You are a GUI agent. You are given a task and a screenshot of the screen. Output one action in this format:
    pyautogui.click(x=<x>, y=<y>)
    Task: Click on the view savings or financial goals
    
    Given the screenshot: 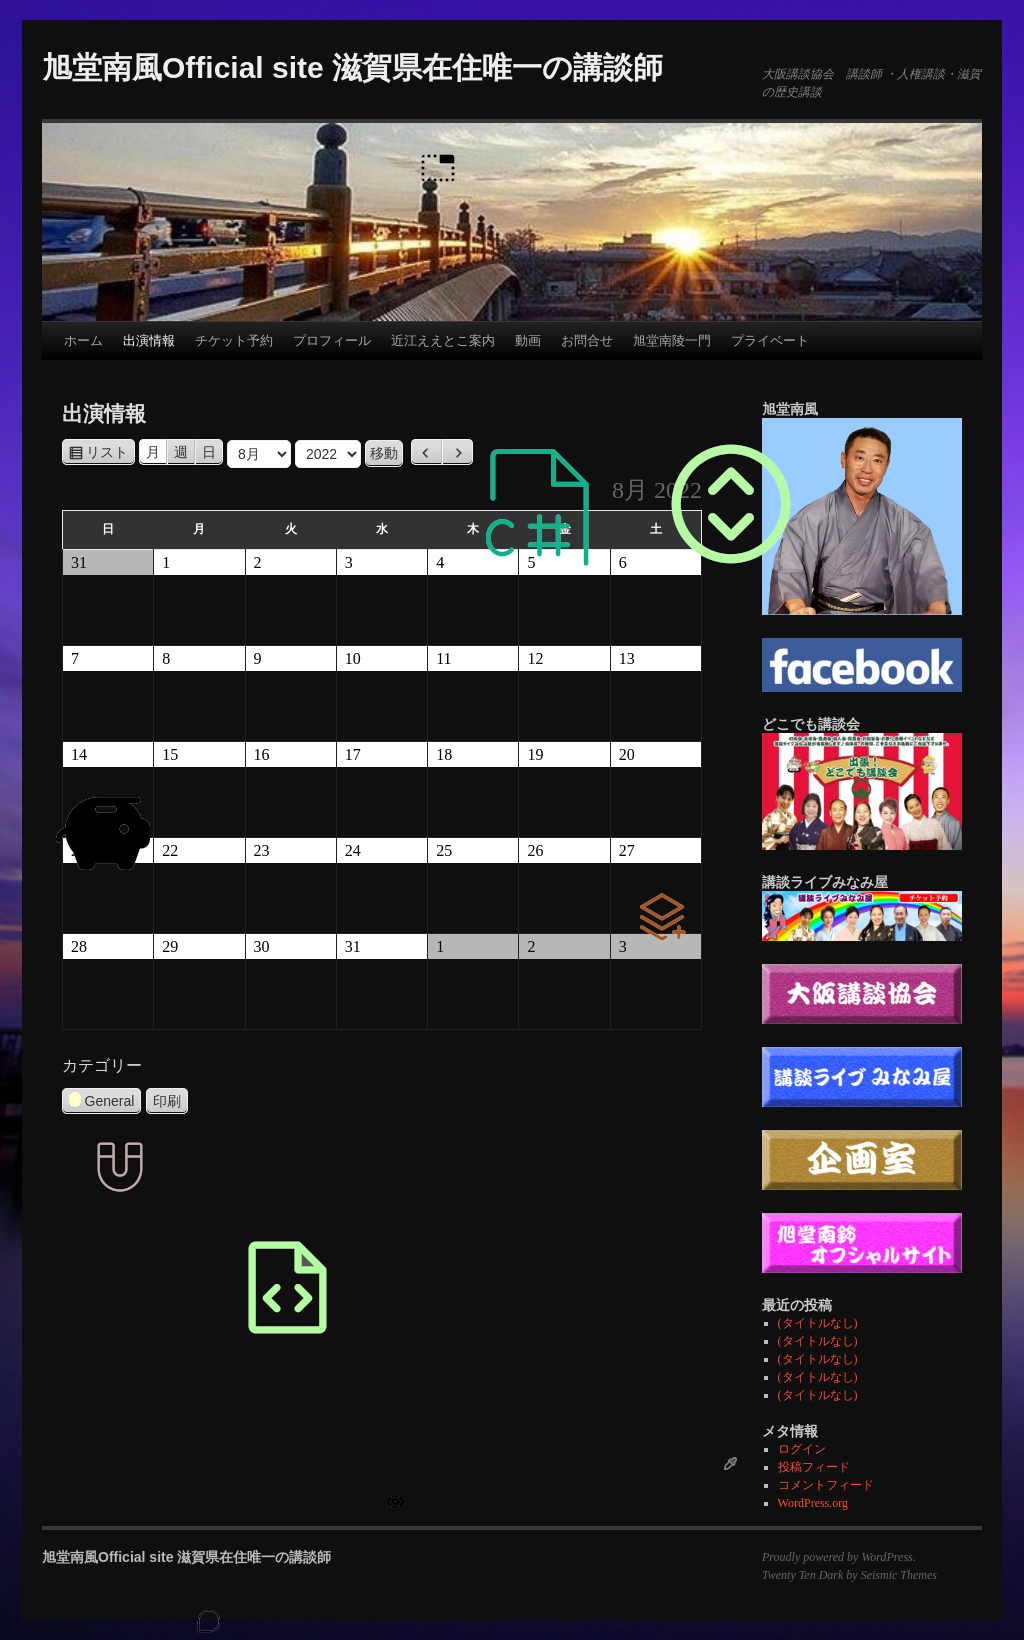 What is the action you would take?
    pyautogui.click(x=104, y=833)
    